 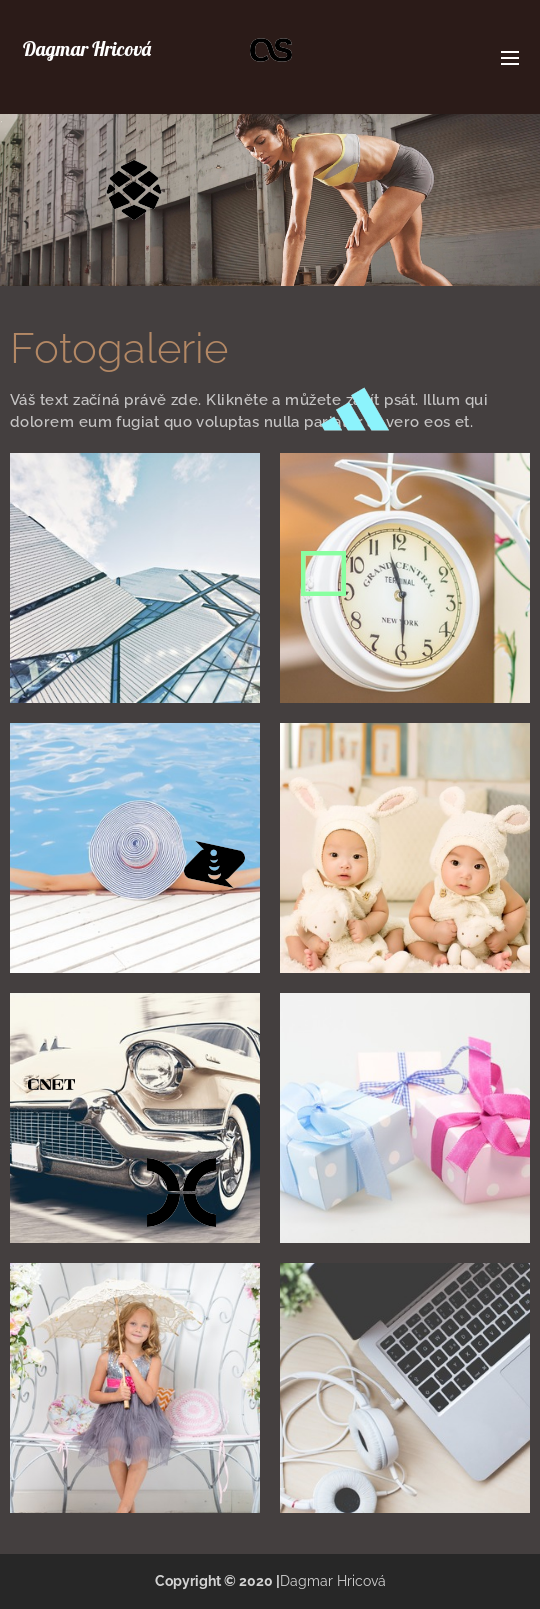 I want to click on open the Boost mobile app, so click(x=214, y=864).